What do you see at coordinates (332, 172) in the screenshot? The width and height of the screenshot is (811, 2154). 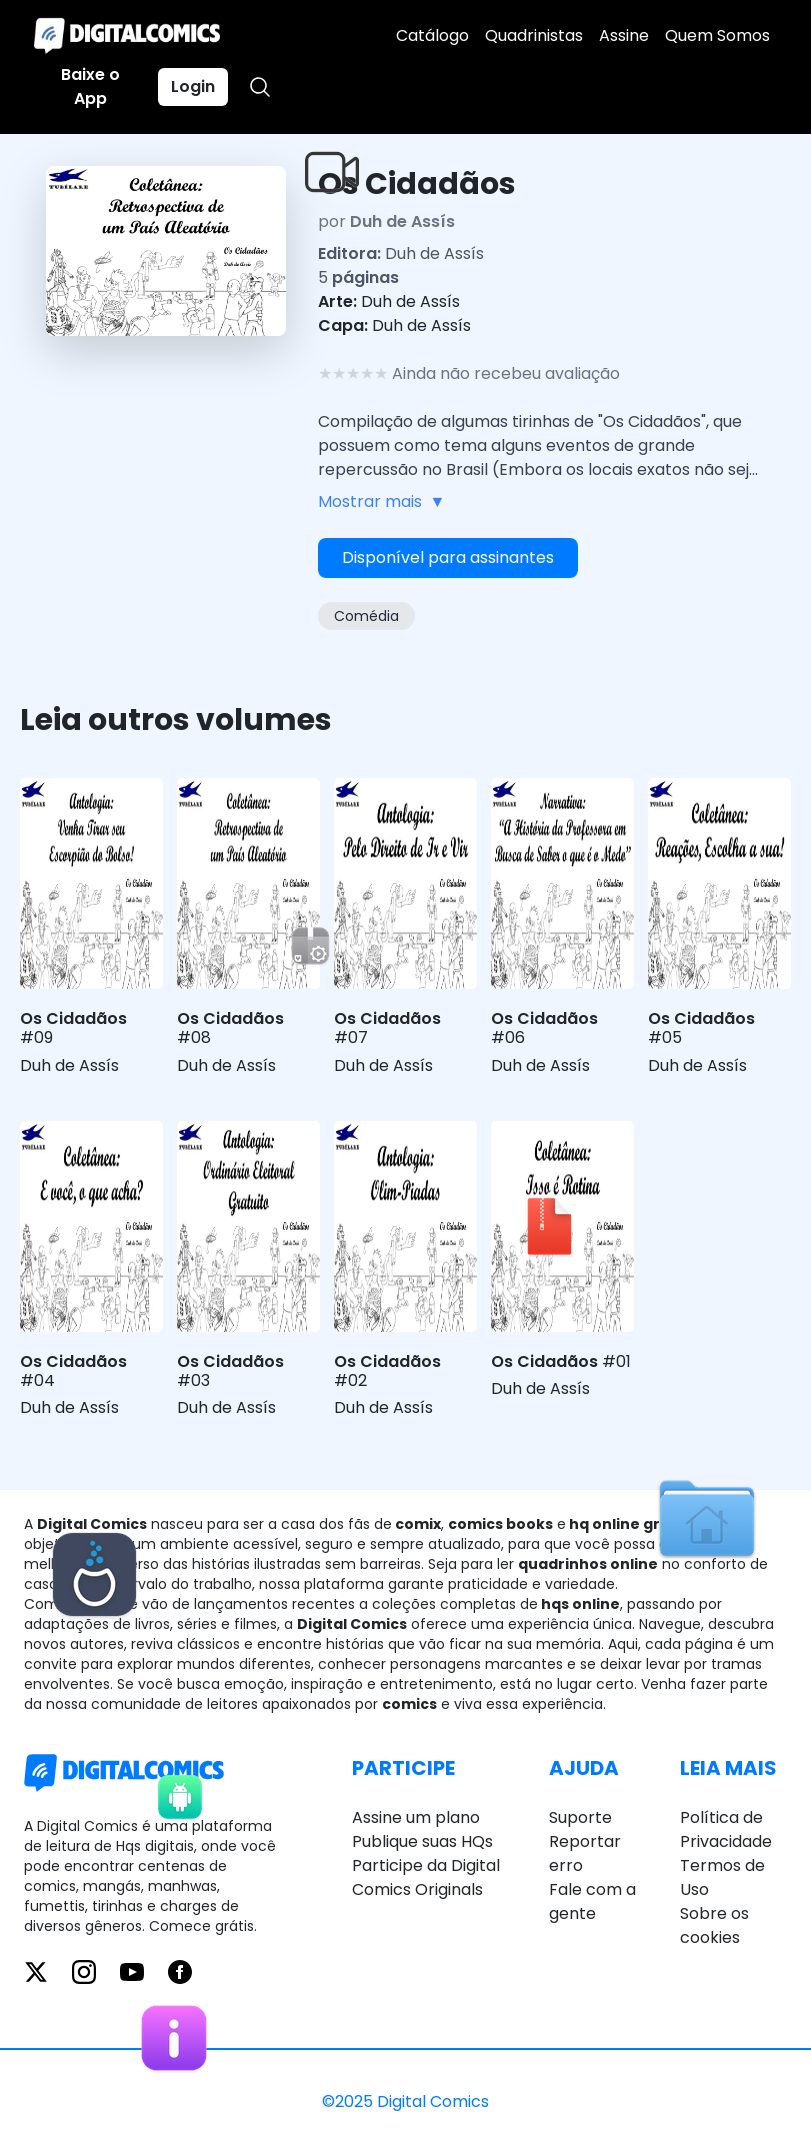 I see `start a video call` at bounding box center [332, 172].